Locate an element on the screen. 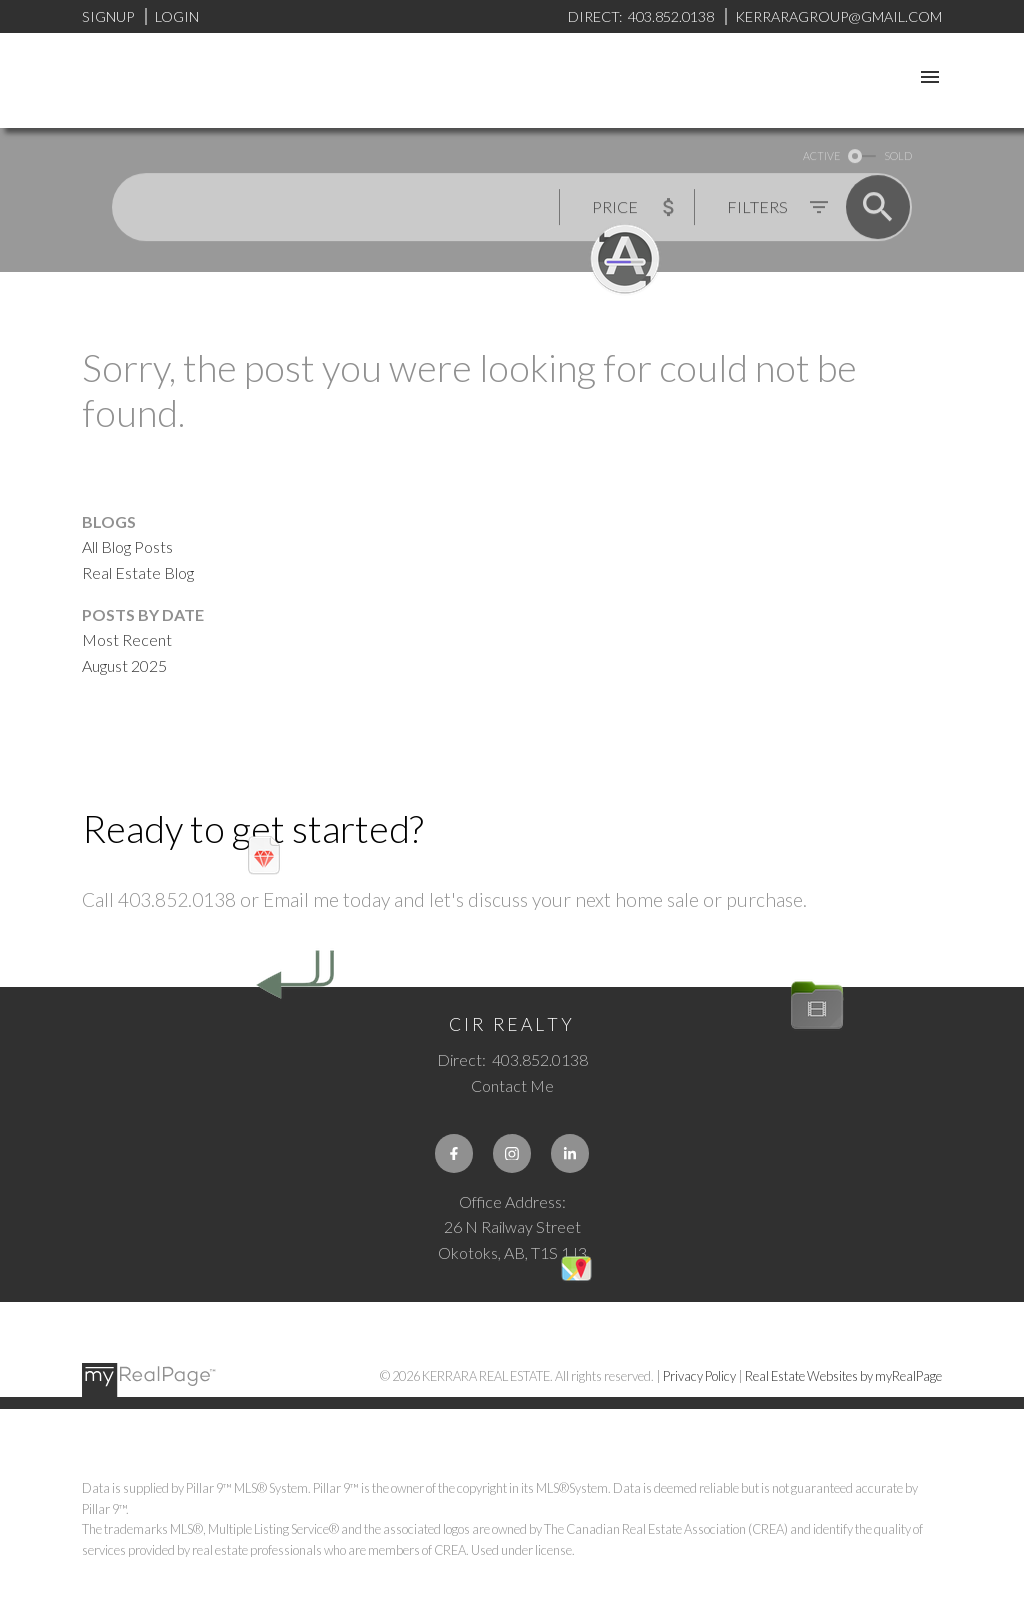 Image resolution: width=1024 pixels, height=1624 pixels. open gnome maps application is located at coordinates (576, 1268).